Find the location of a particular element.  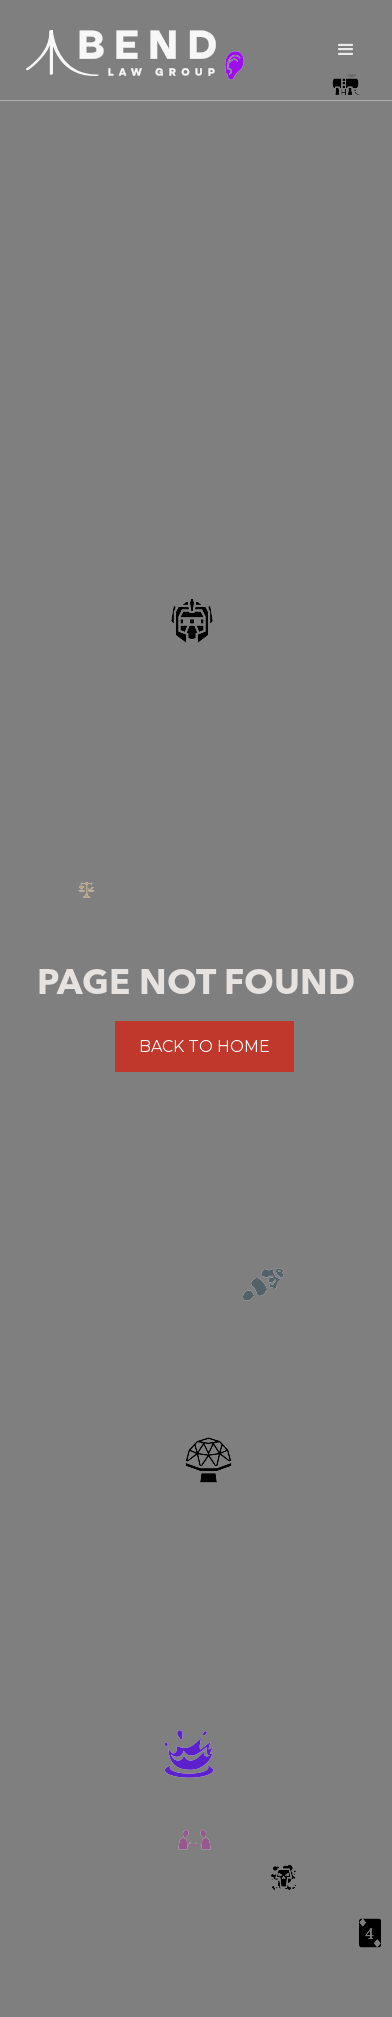

select mech or robot character class is located at coordinates (192, 621).